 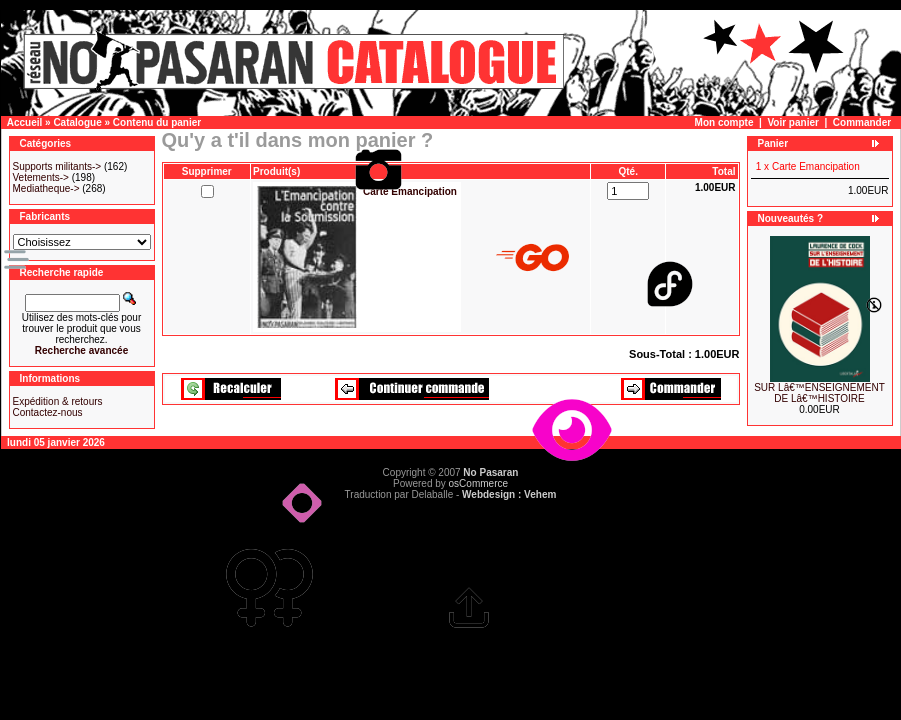 What do you see at coordinates (532, 258) in the screenshot?
I see `go programming language logo` at bounding box center [532, 258].